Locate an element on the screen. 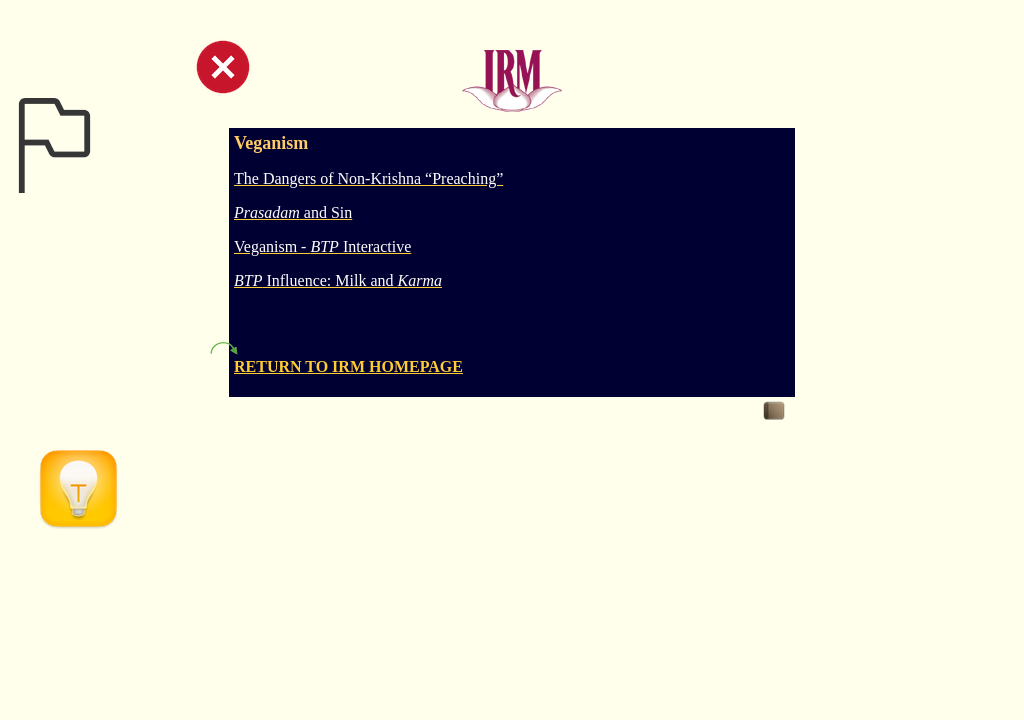 The height and width of the screenshot is (720, 1024). redo the last undone action is located at coordinates (224, 348).